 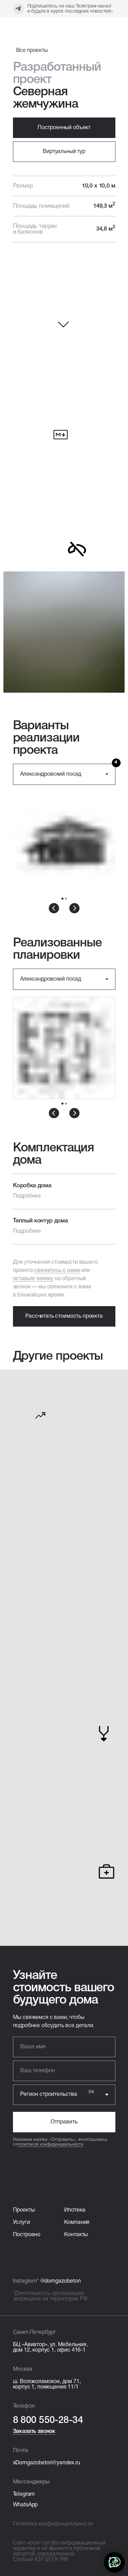 What do you see at coordinates (114, 2563) in the screenshot?
I see `open or view a CSV file` at bounding box center [114, 2563].